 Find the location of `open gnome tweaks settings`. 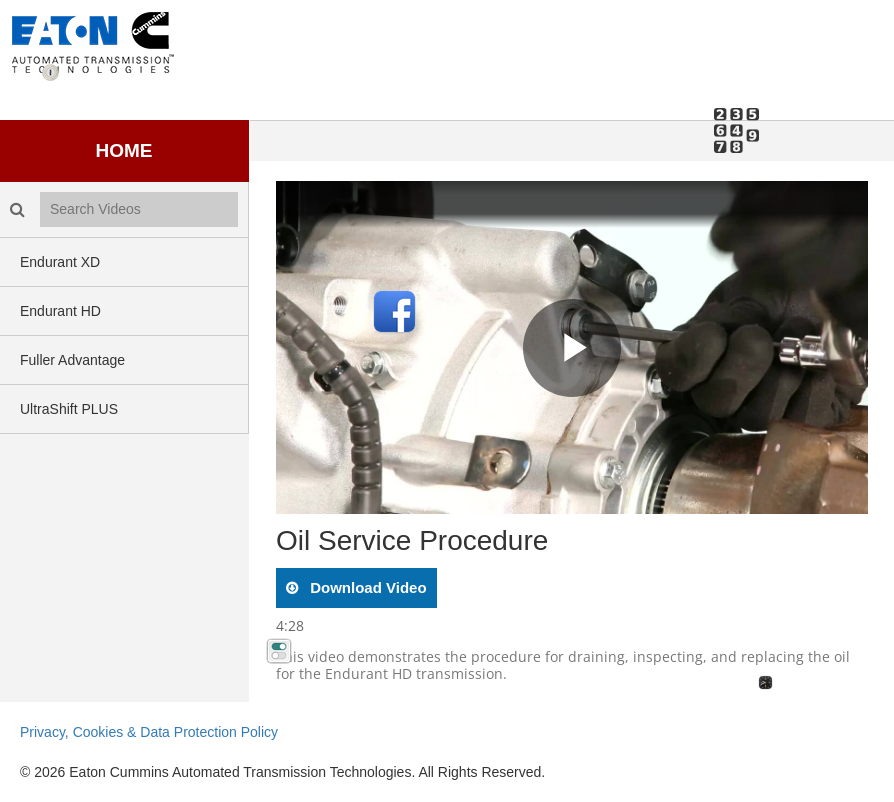

open gnome tweaks settings is located at coordinates (279, 651).